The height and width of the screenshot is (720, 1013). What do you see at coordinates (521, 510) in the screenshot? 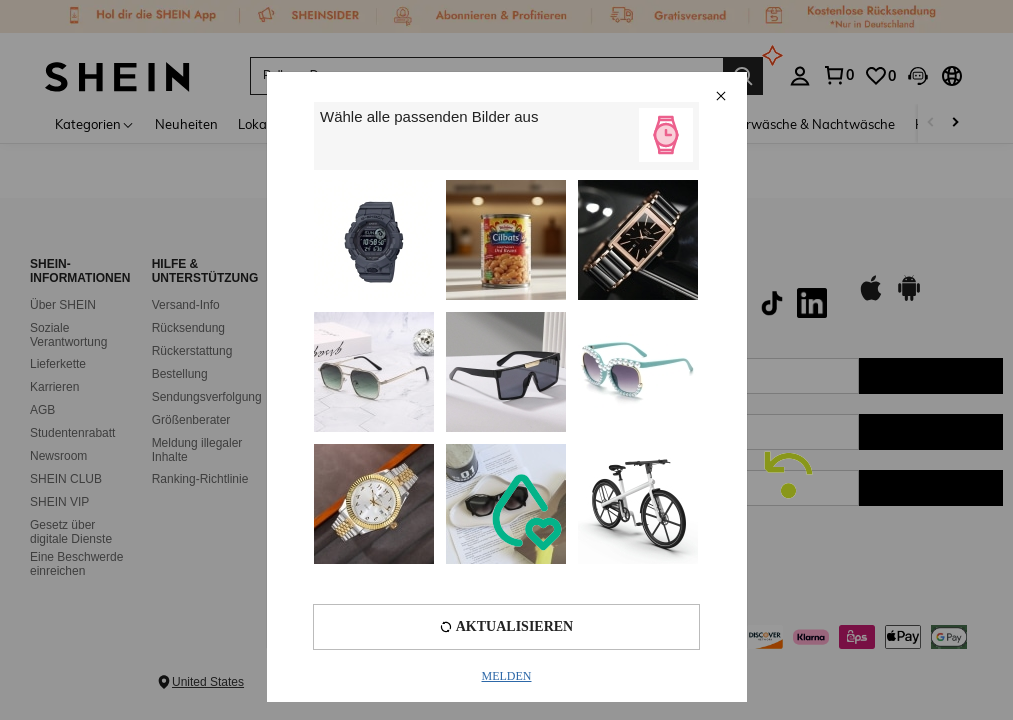
I see `donate blood or support blood donation` at bounding box center [521, 510].